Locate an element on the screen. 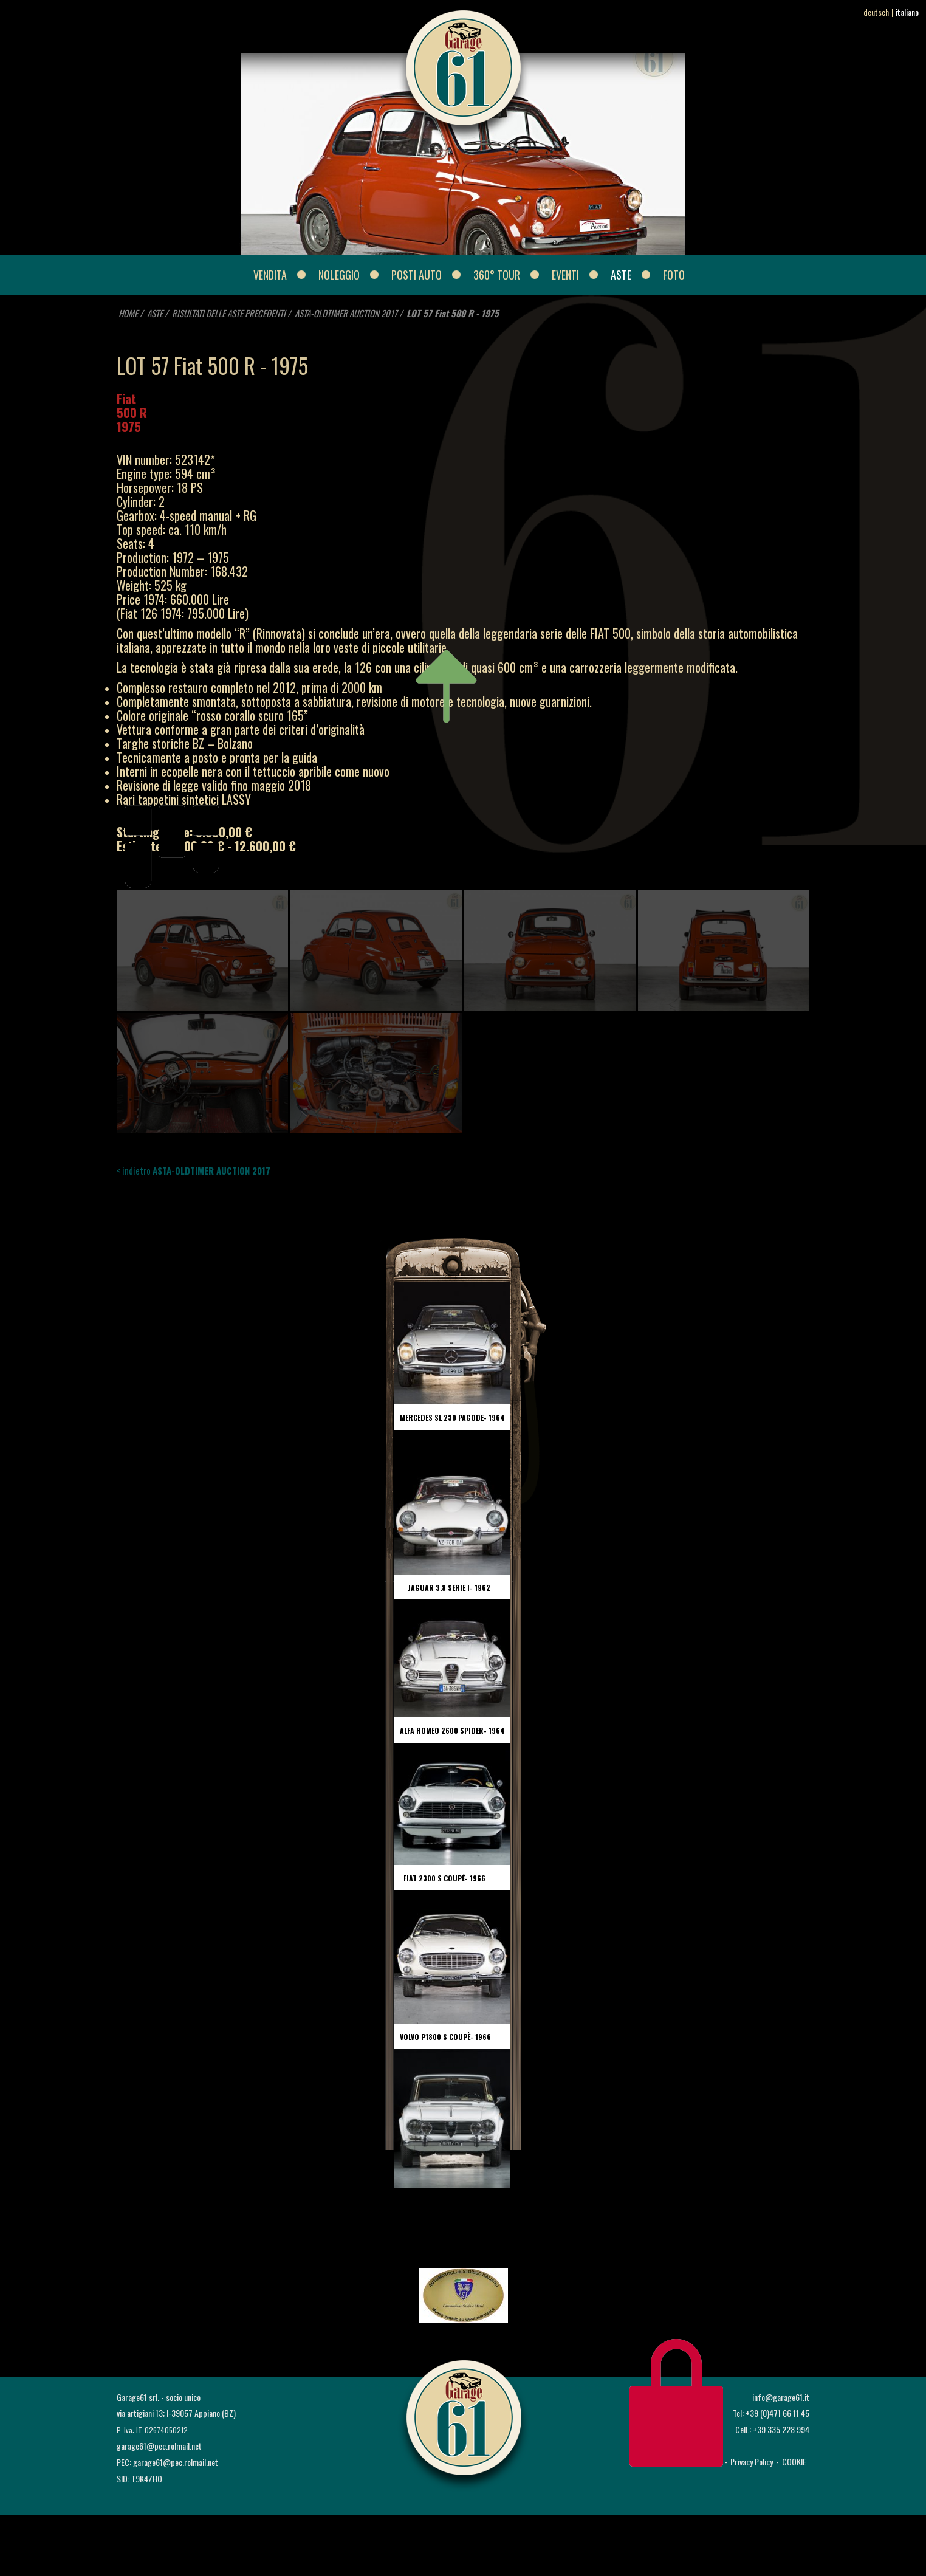 Image resolution: width=926 pixels, height=2576 pixels. indicates a locked or secured item is located at coordinates (676, 2403).